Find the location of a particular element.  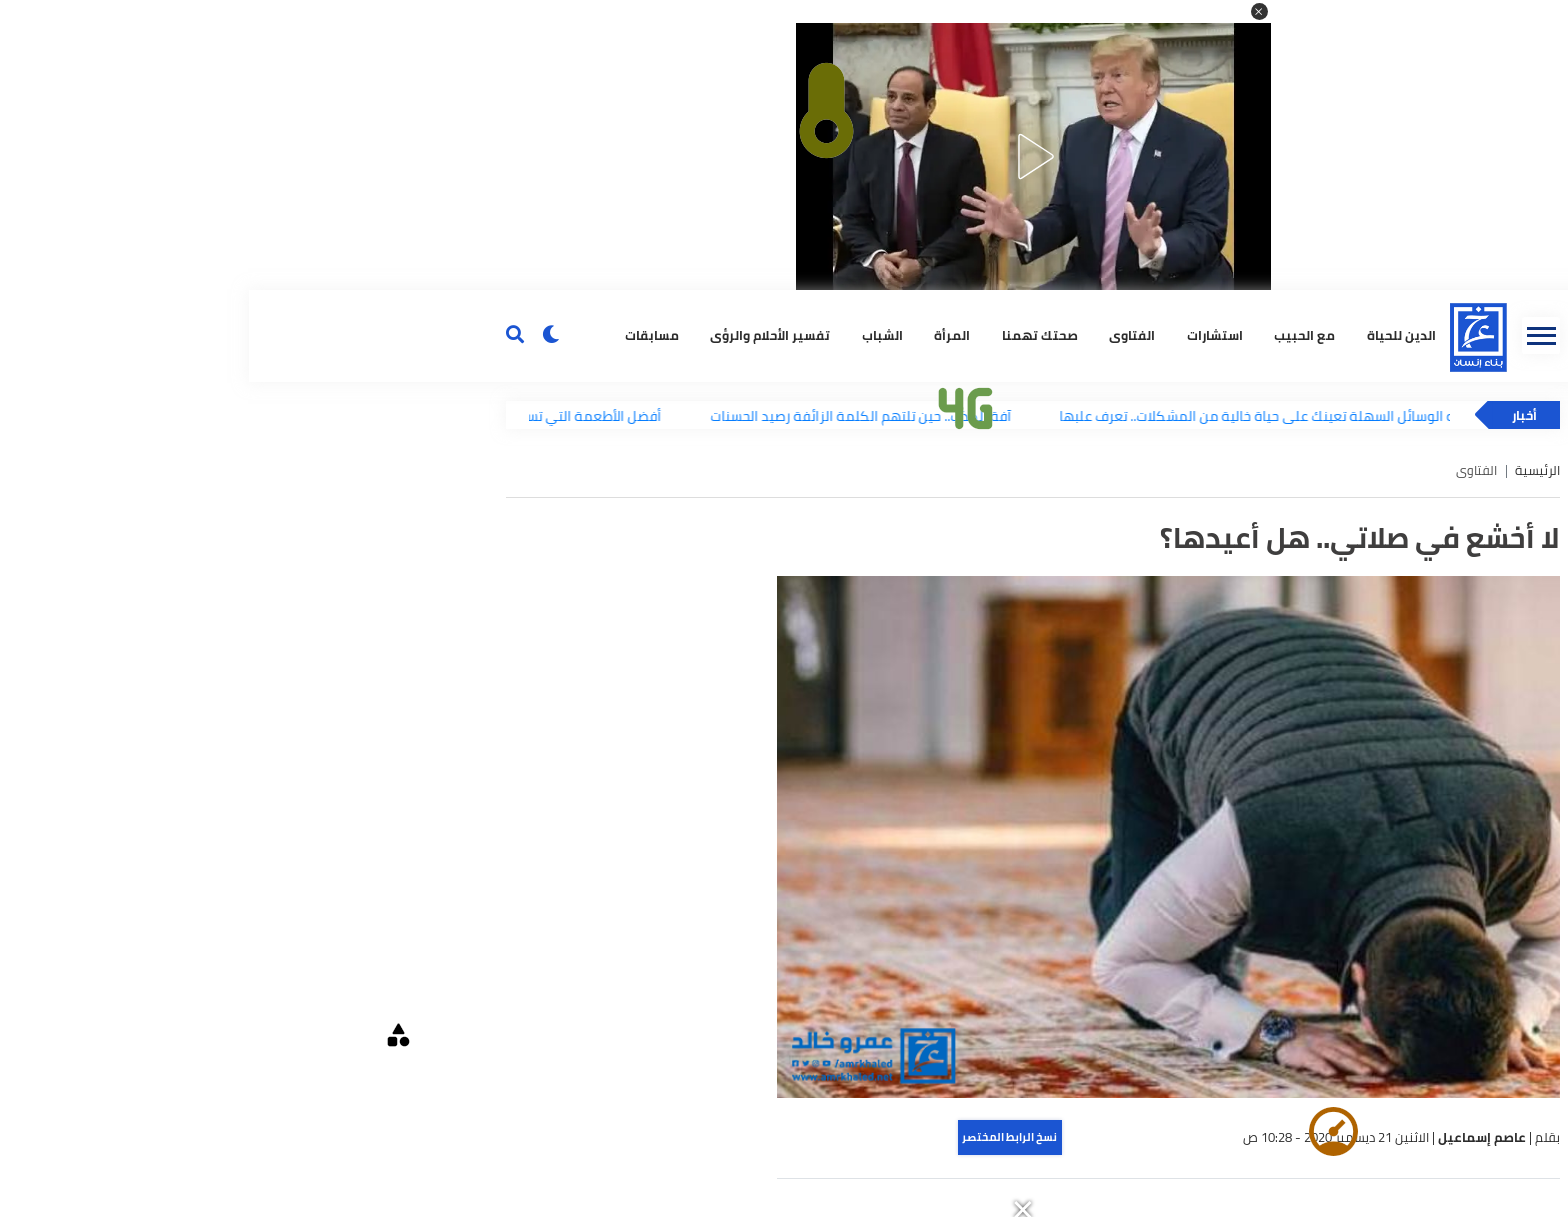

indicates lowest temperature or cold setting is located at coordinates (826, 110).